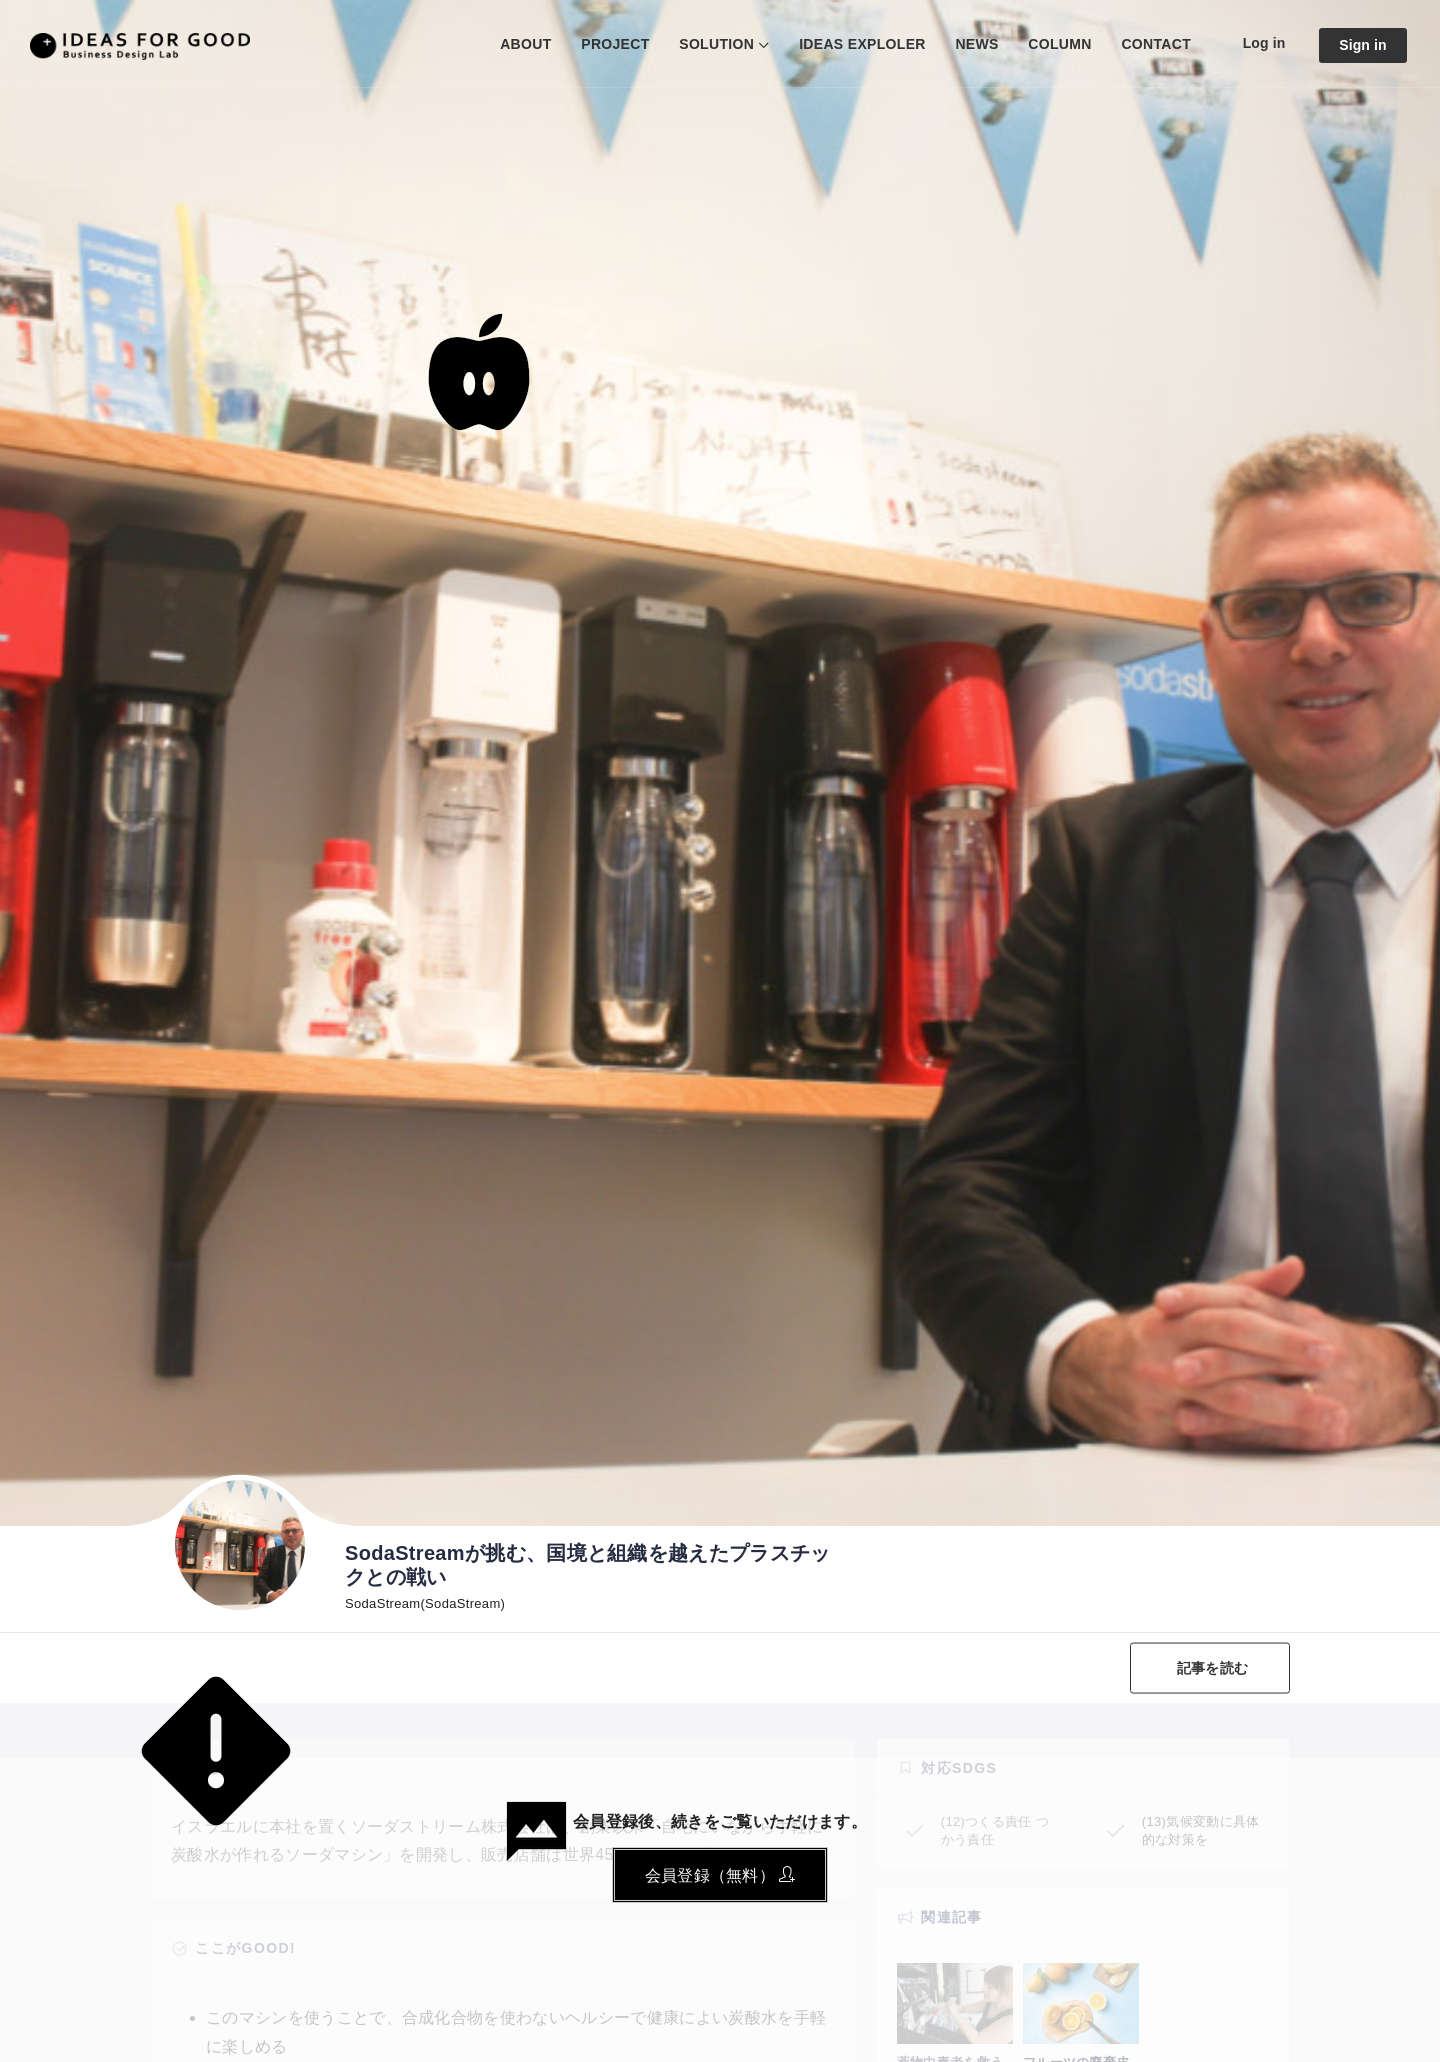 Image resolution: width=1440 pixels, height=2062 pixels. What do you see at coordinates (536, 1831) in the screenshot?
I see `indicates a multimedia message (MMS)` at bounding box center [536, 1831].